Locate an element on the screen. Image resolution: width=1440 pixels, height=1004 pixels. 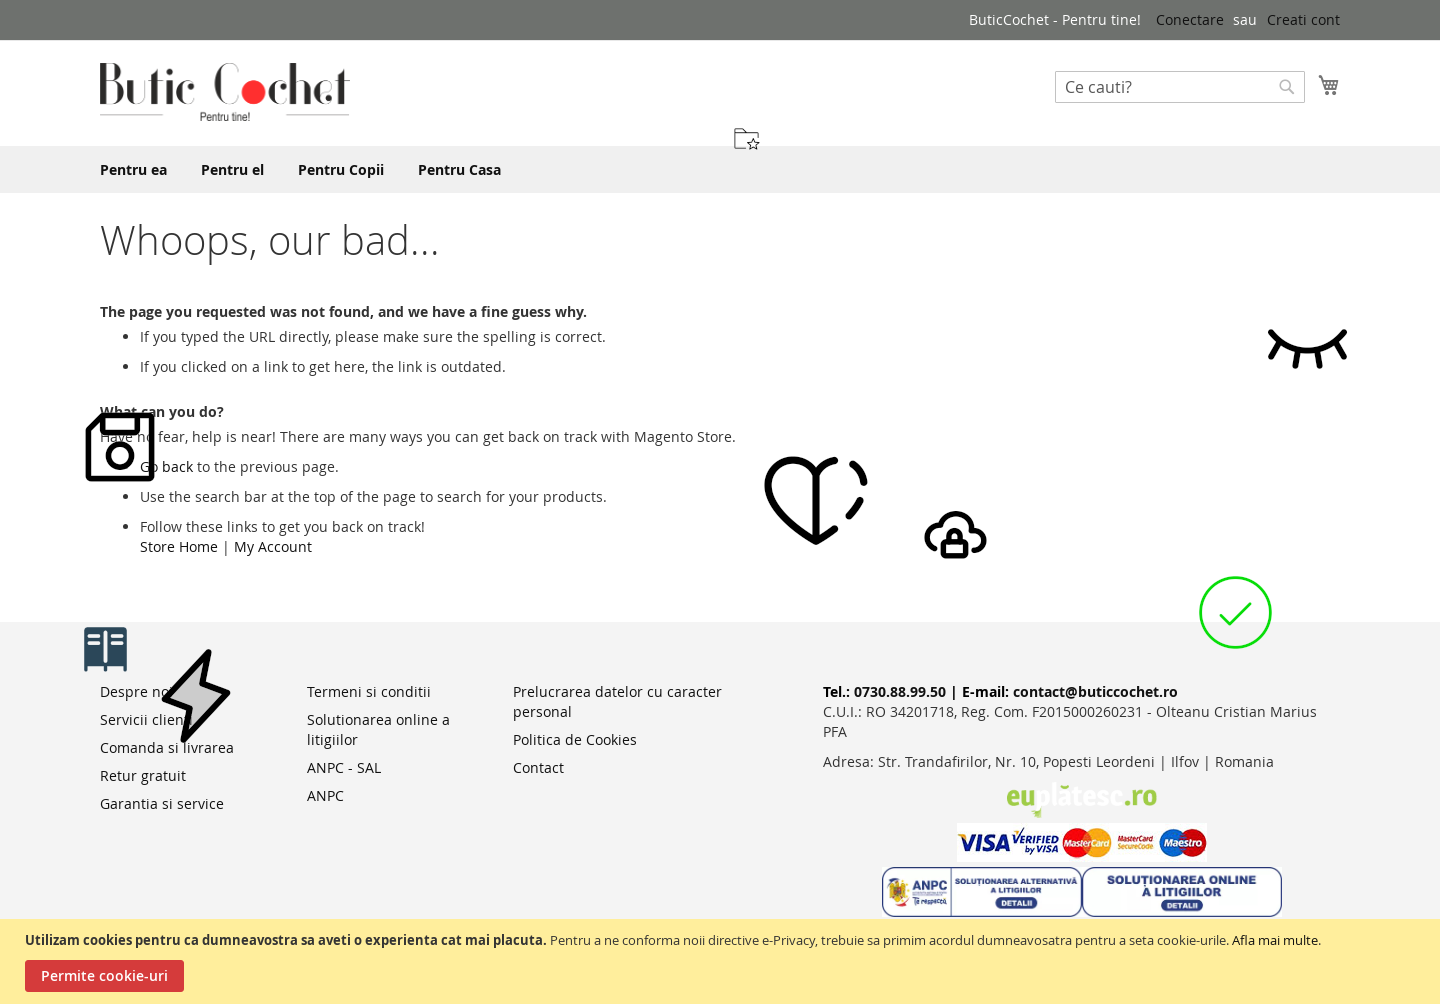
access your starred or favorite folders is located at coordinates (746, 138).